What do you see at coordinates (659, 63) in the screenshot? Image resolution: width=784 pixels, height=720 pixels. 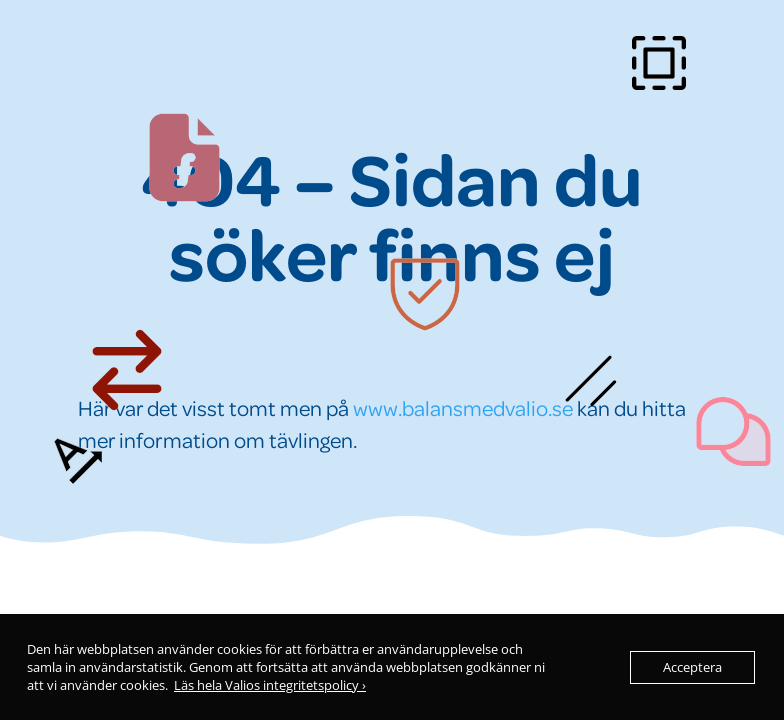 I see `select all items in the current view` at bounding box center [659, 63].